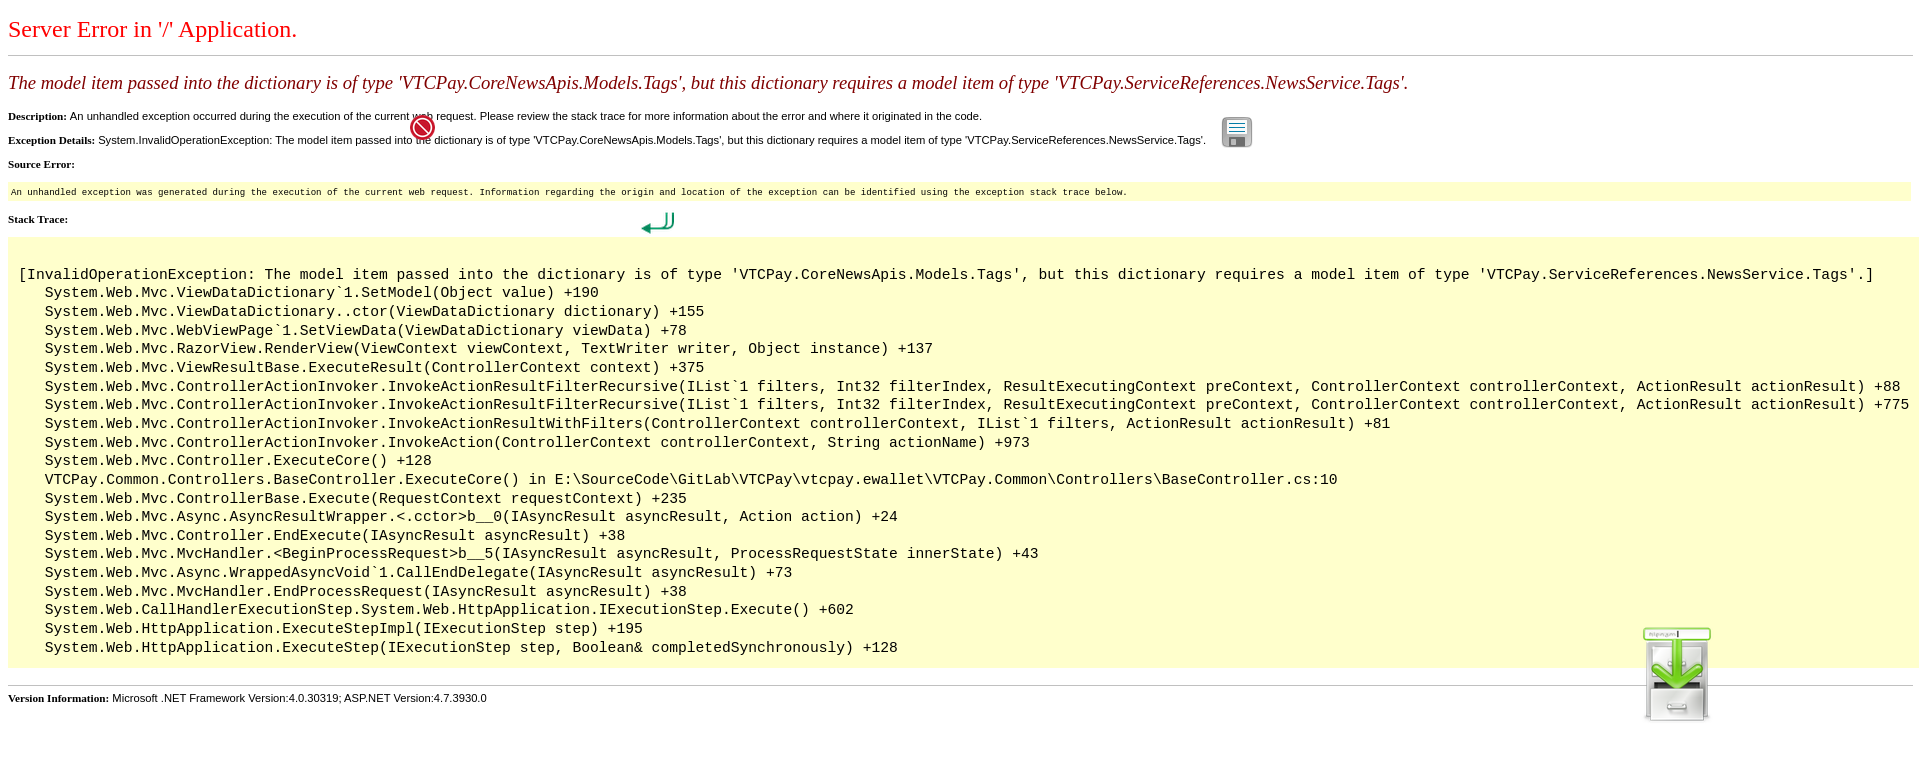 The height and width of the screenshot is (771, 1919). What do you see at coordinates (422, 127) in the screenshot?
I see `remove or delete a group` at bounding box center [422, 127].